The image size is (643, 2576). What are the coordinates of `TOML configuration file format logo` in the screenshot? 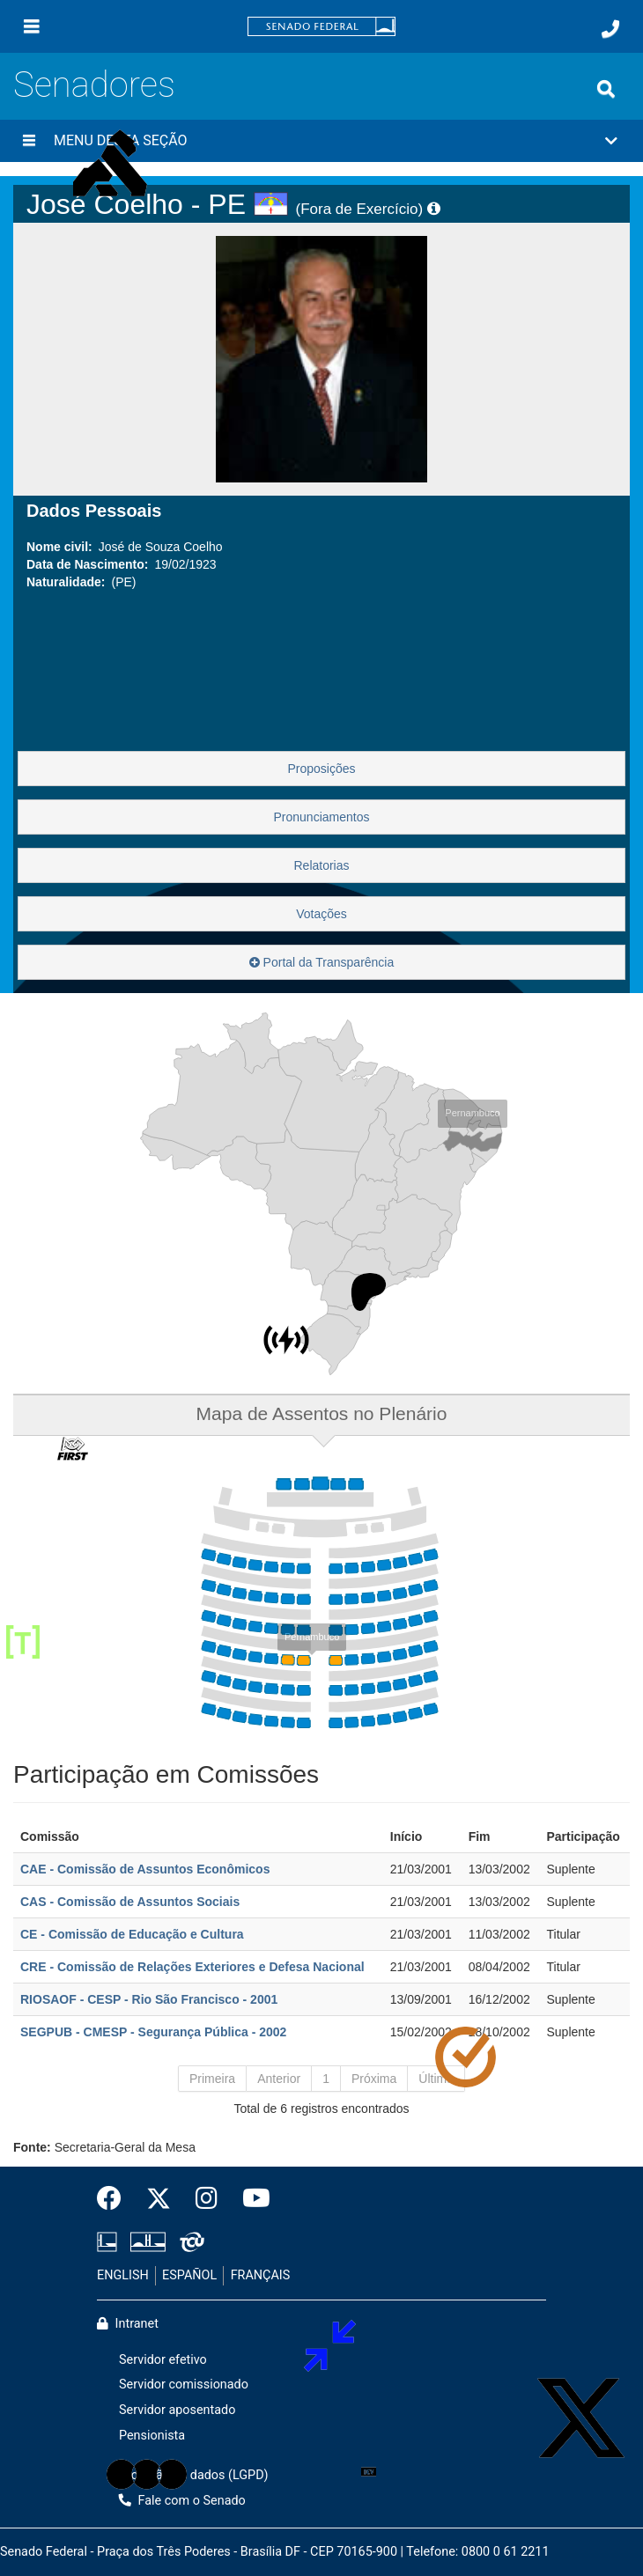 It's located at (23, 1642).